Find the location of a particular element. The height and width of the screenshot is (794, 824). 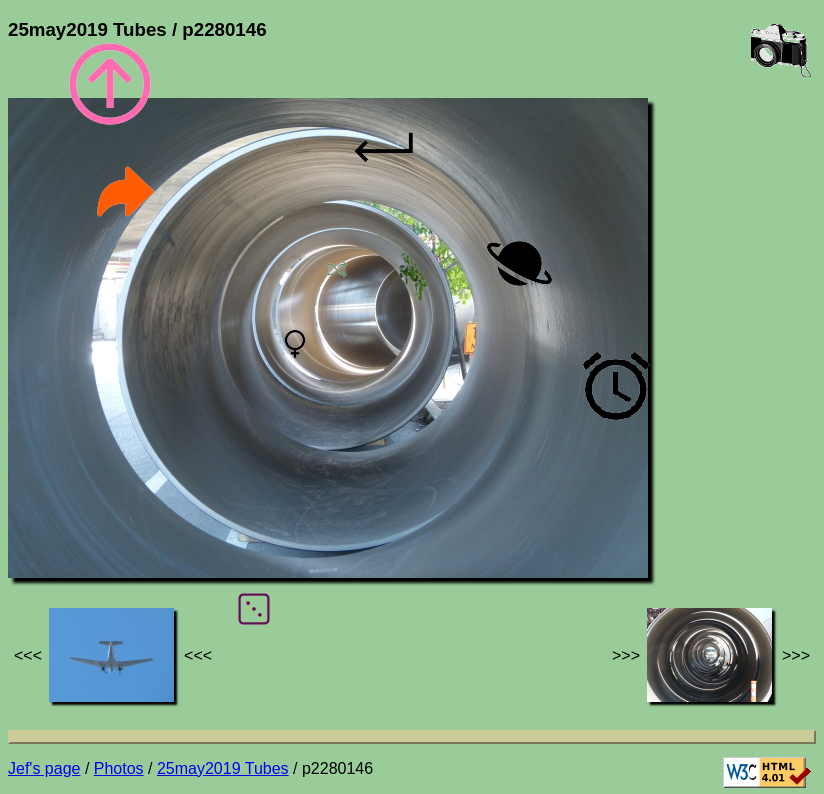

explore global or worldwide content is located at coordinates (519, 263).